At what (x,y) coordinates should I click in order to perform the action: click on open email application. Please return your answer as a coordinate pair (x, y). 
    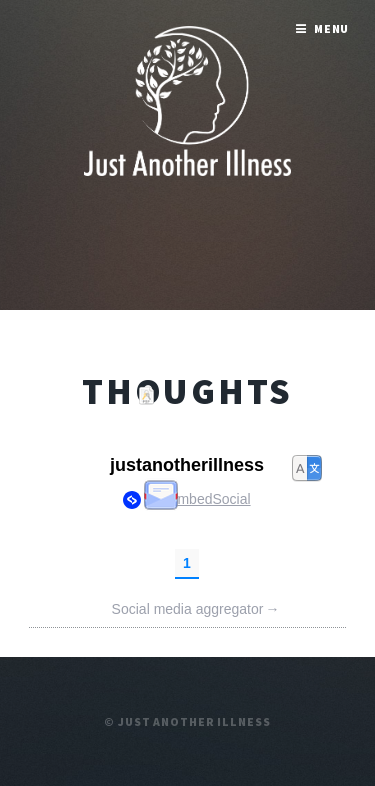
    Looking at the image, I should click on (161, 495).